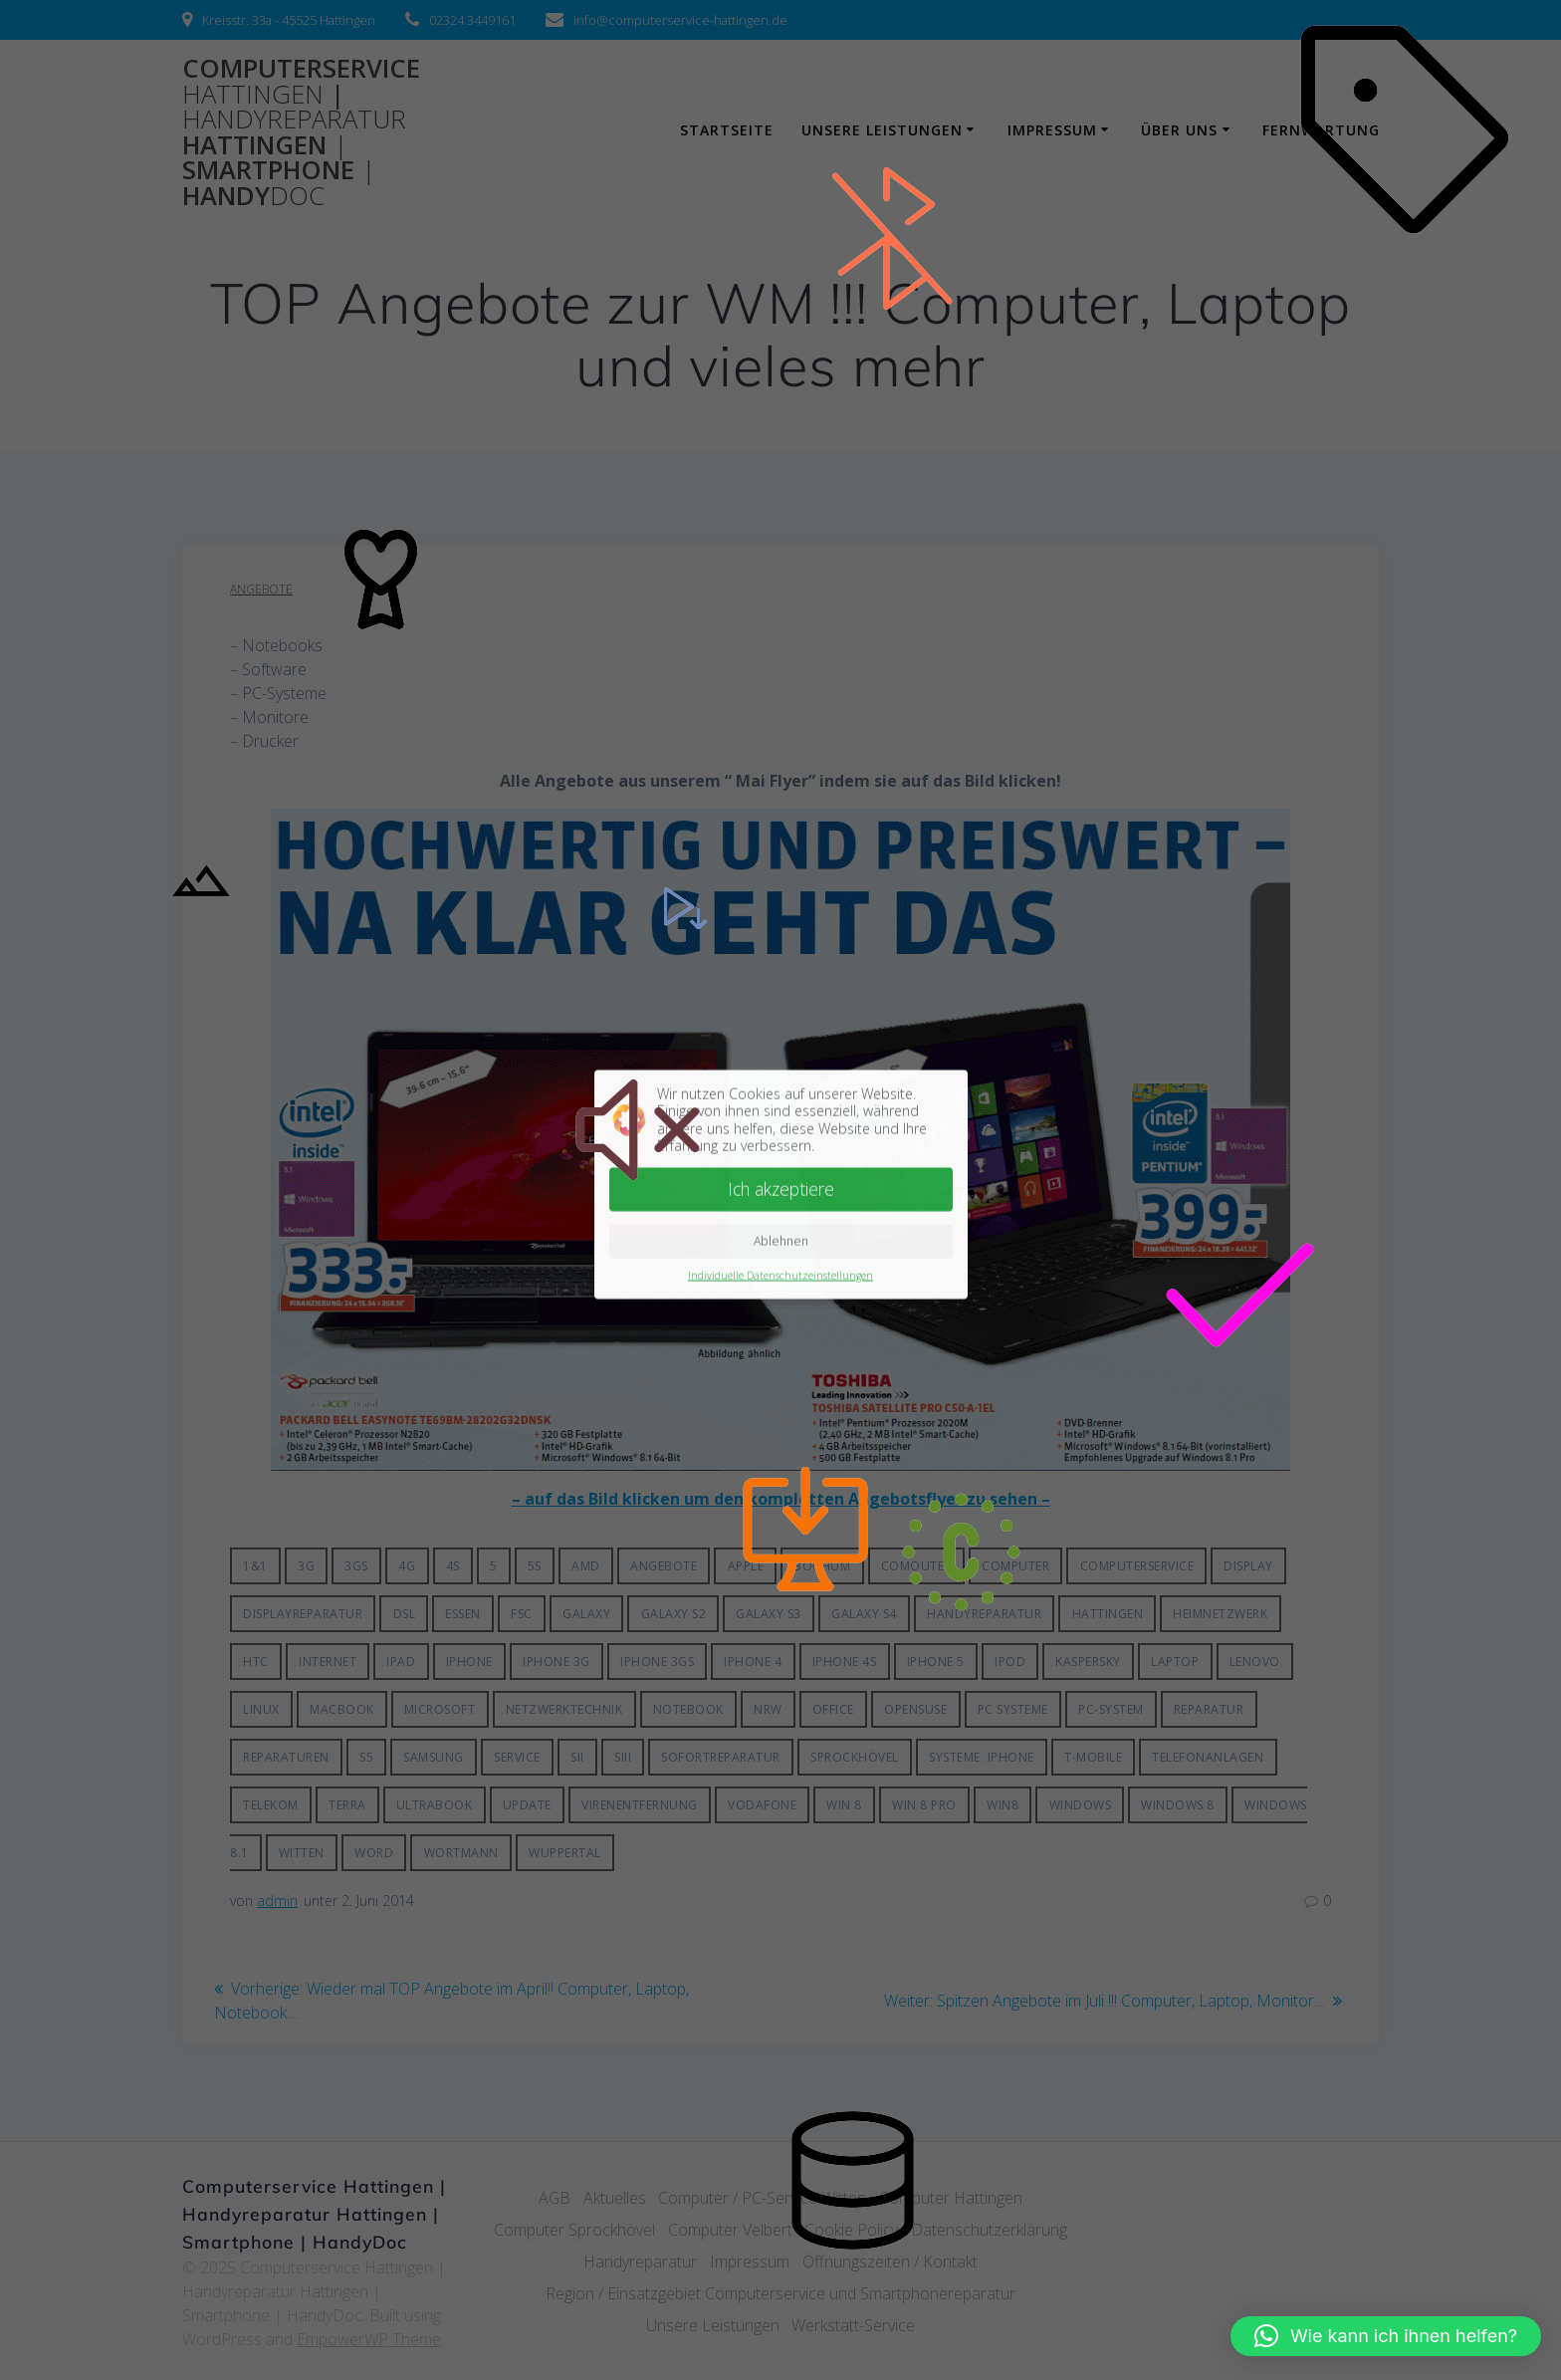 The image size is (1561, 2380). Describe the element at coordinates (852, 2180) in the screenshot. I see `access database storage` at that location.